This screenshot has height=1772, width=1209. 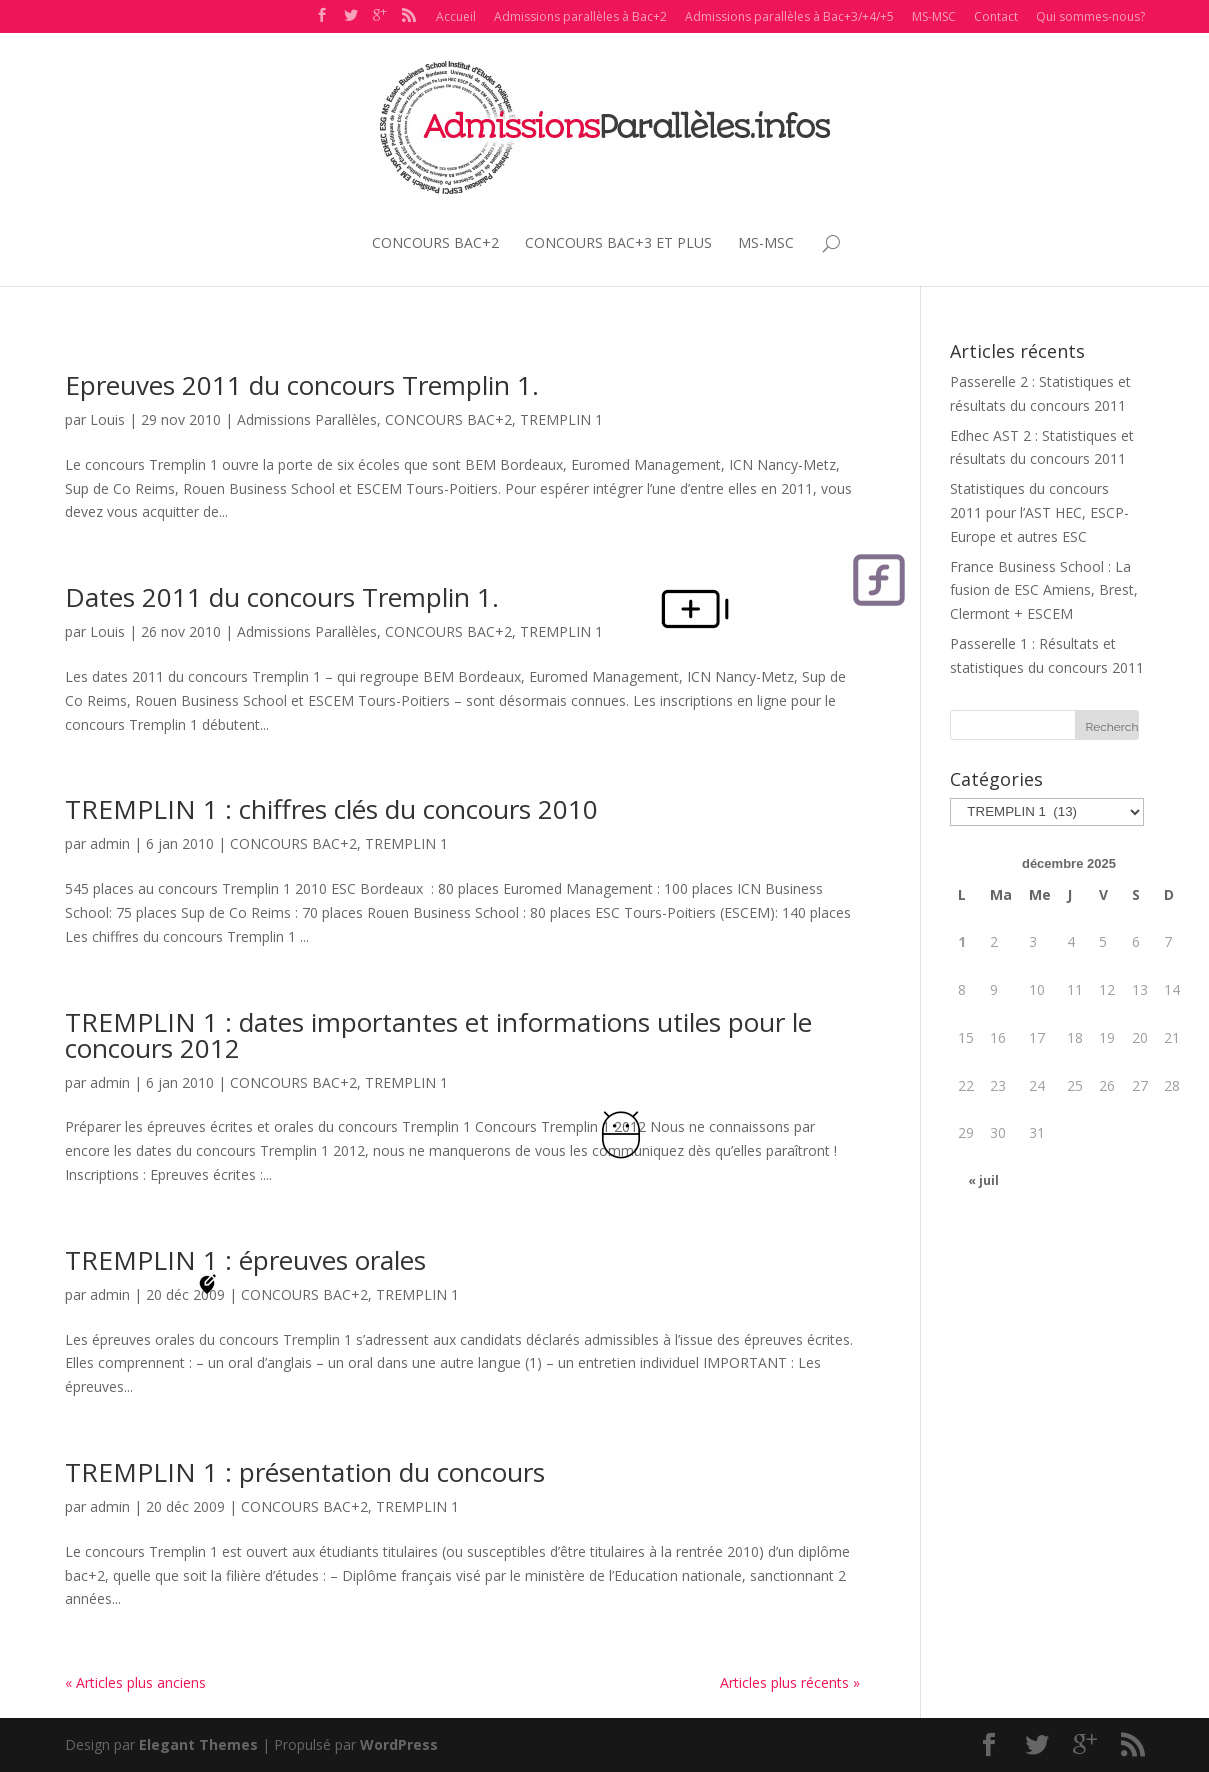 I want to click on edit a saved location, so click(x=207, y=1285).